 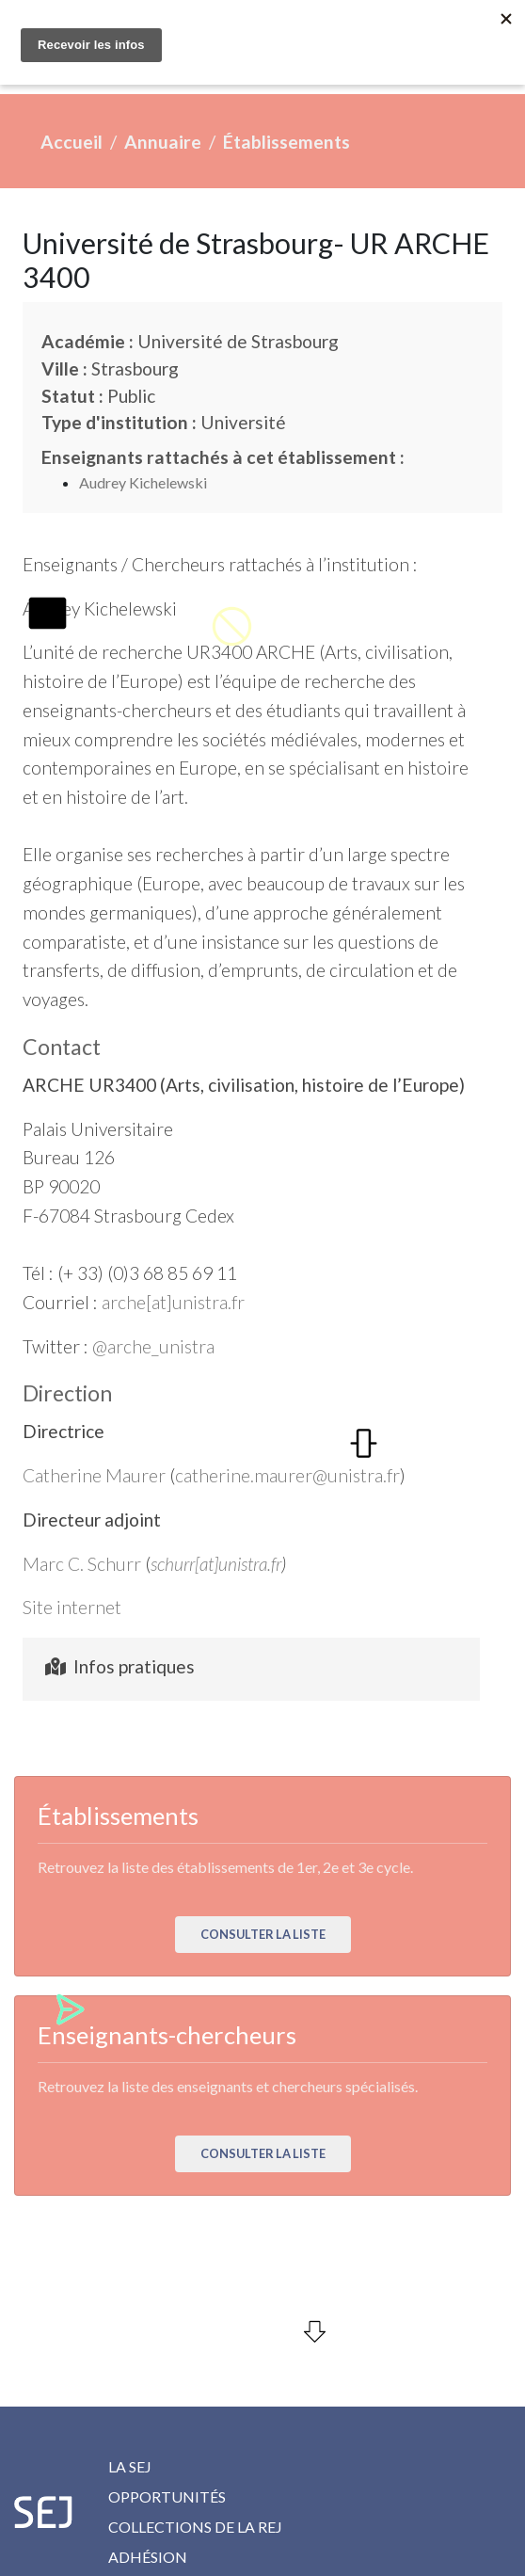 What do you see at coordinates (231, 626) in the screenshot?
I see `indicates a blocked or prohibited action` at bounding box center [231, 626].